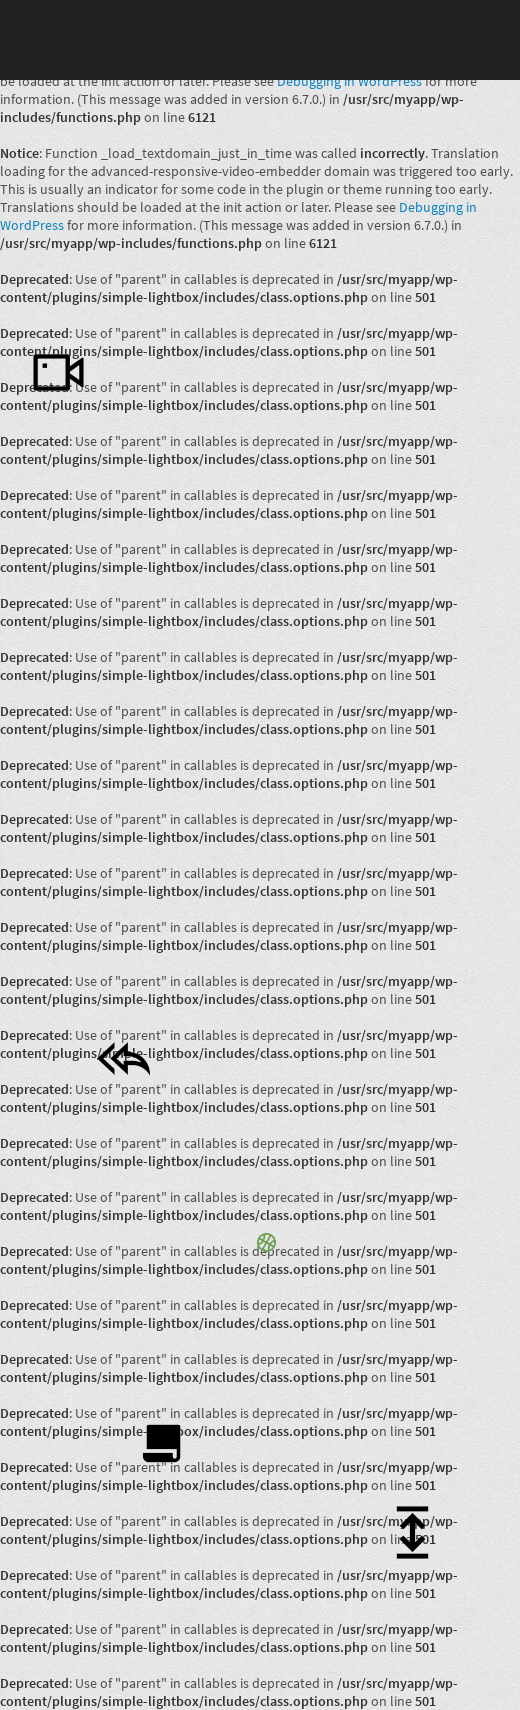 The width and height of the screenshot is (520, 1710). I want to click on view document or paper file, so click(163, 1443).